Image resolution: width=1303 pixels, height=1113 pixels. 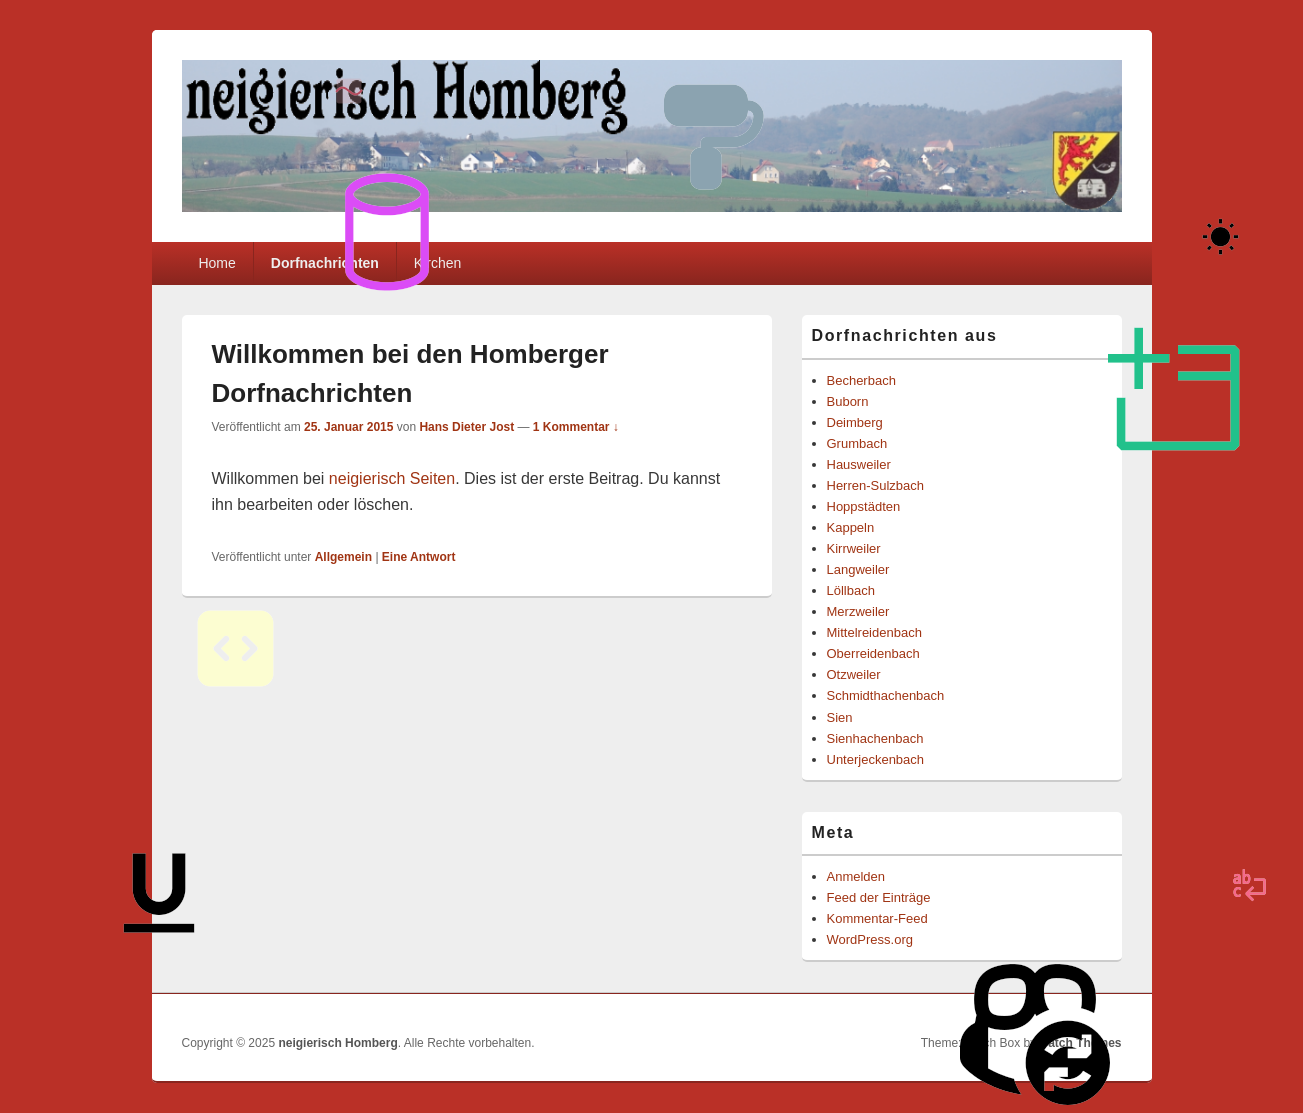 What do you see at coordinates (235, 648) in the screenshot?
I see `view or edit source code` at bounding box center [235, 648].